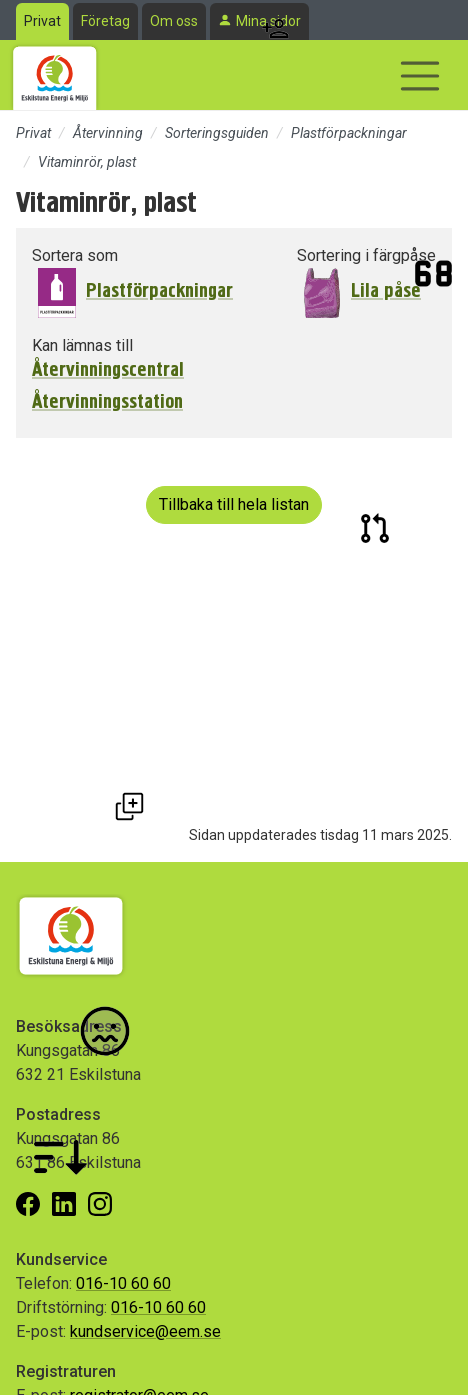 This screenshot has height=1395, width=468. I want to click on duplicate or copy this item, so click(129, 806).